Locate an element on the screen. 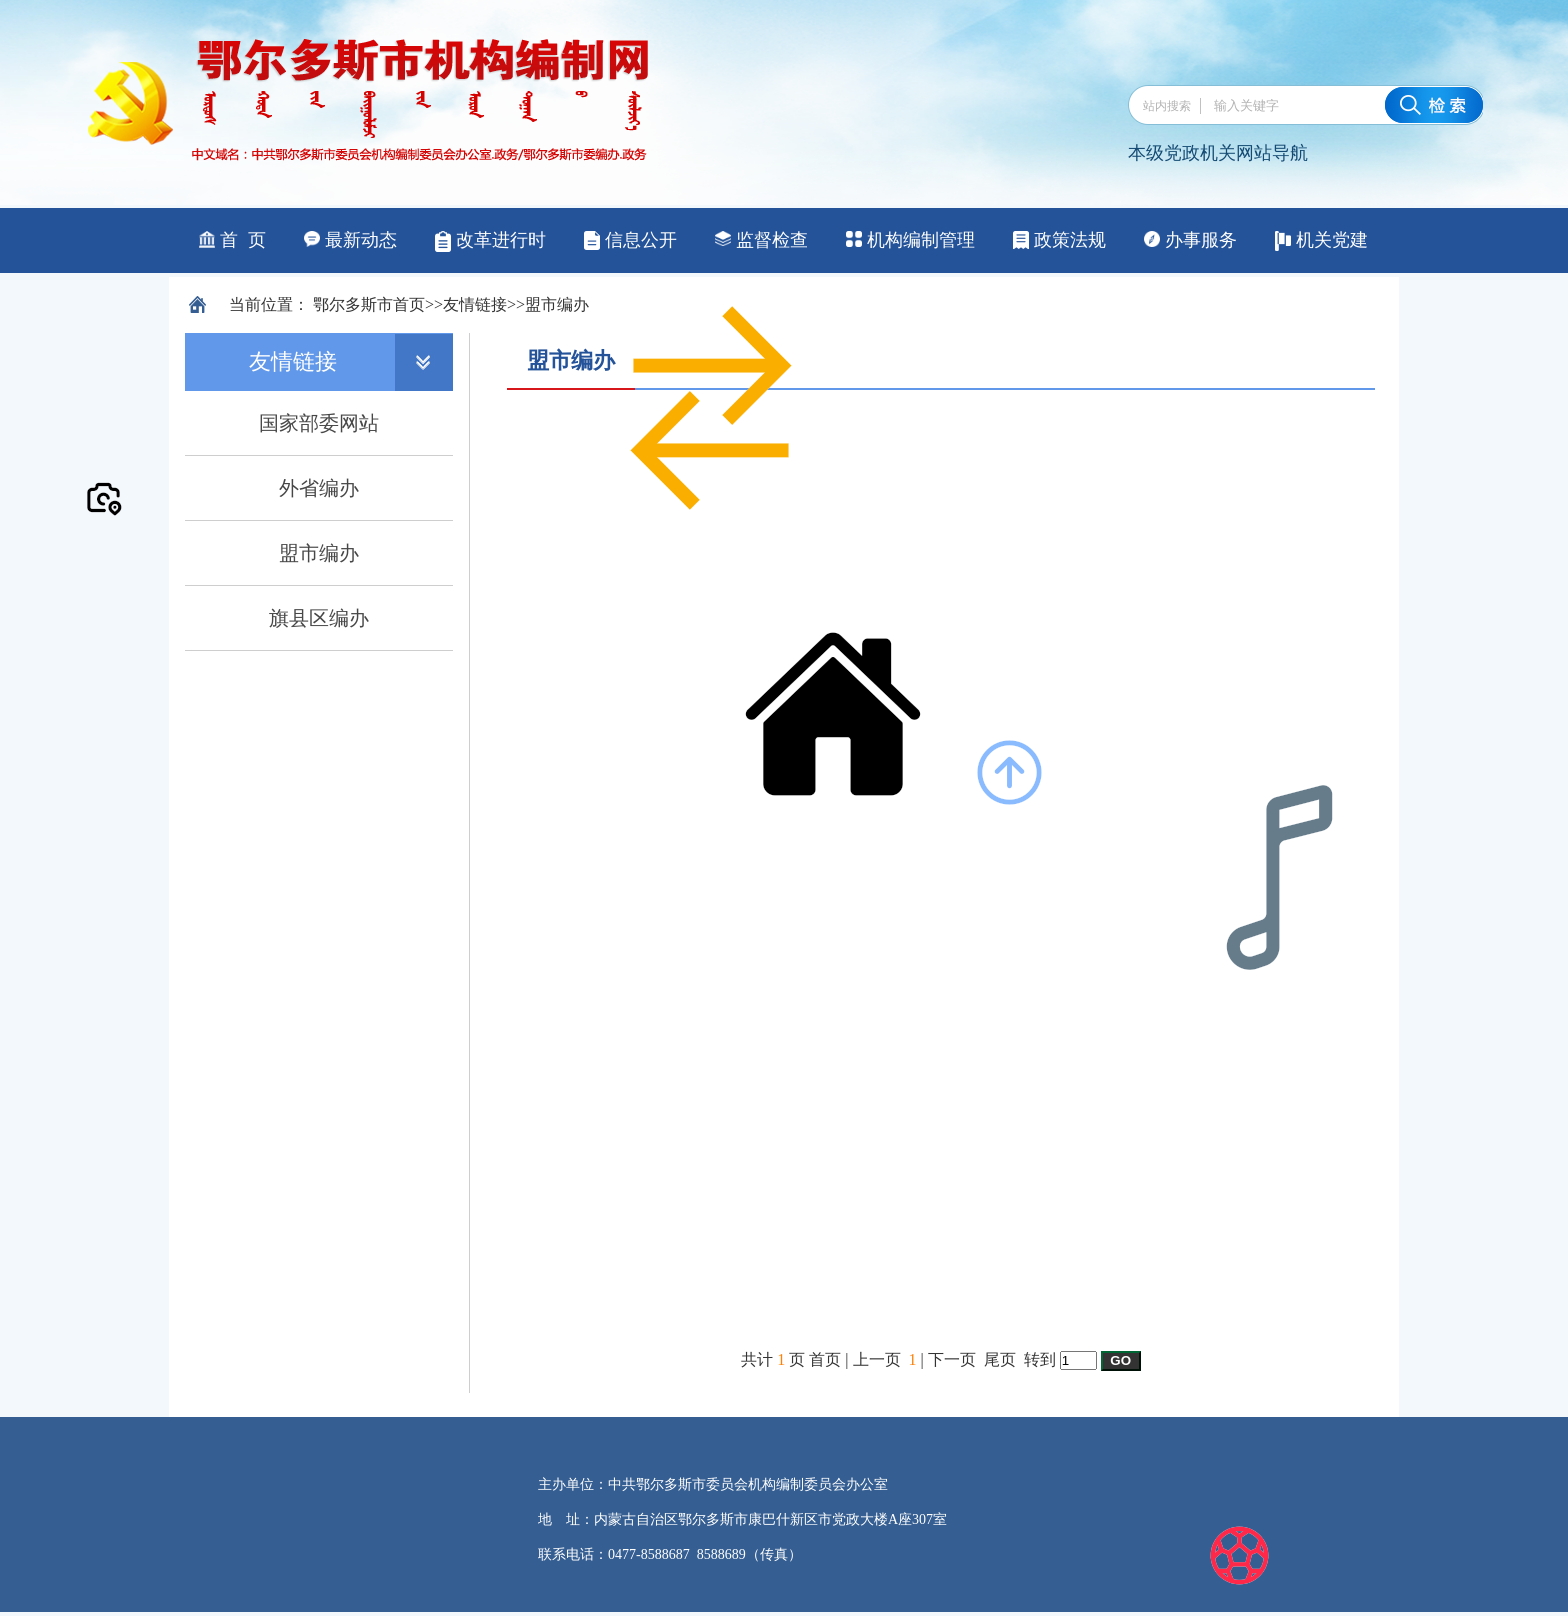 The height and width of the screenshot is (1616, 1568). view photos taken at a specific location is located at coordinates (103, 497).